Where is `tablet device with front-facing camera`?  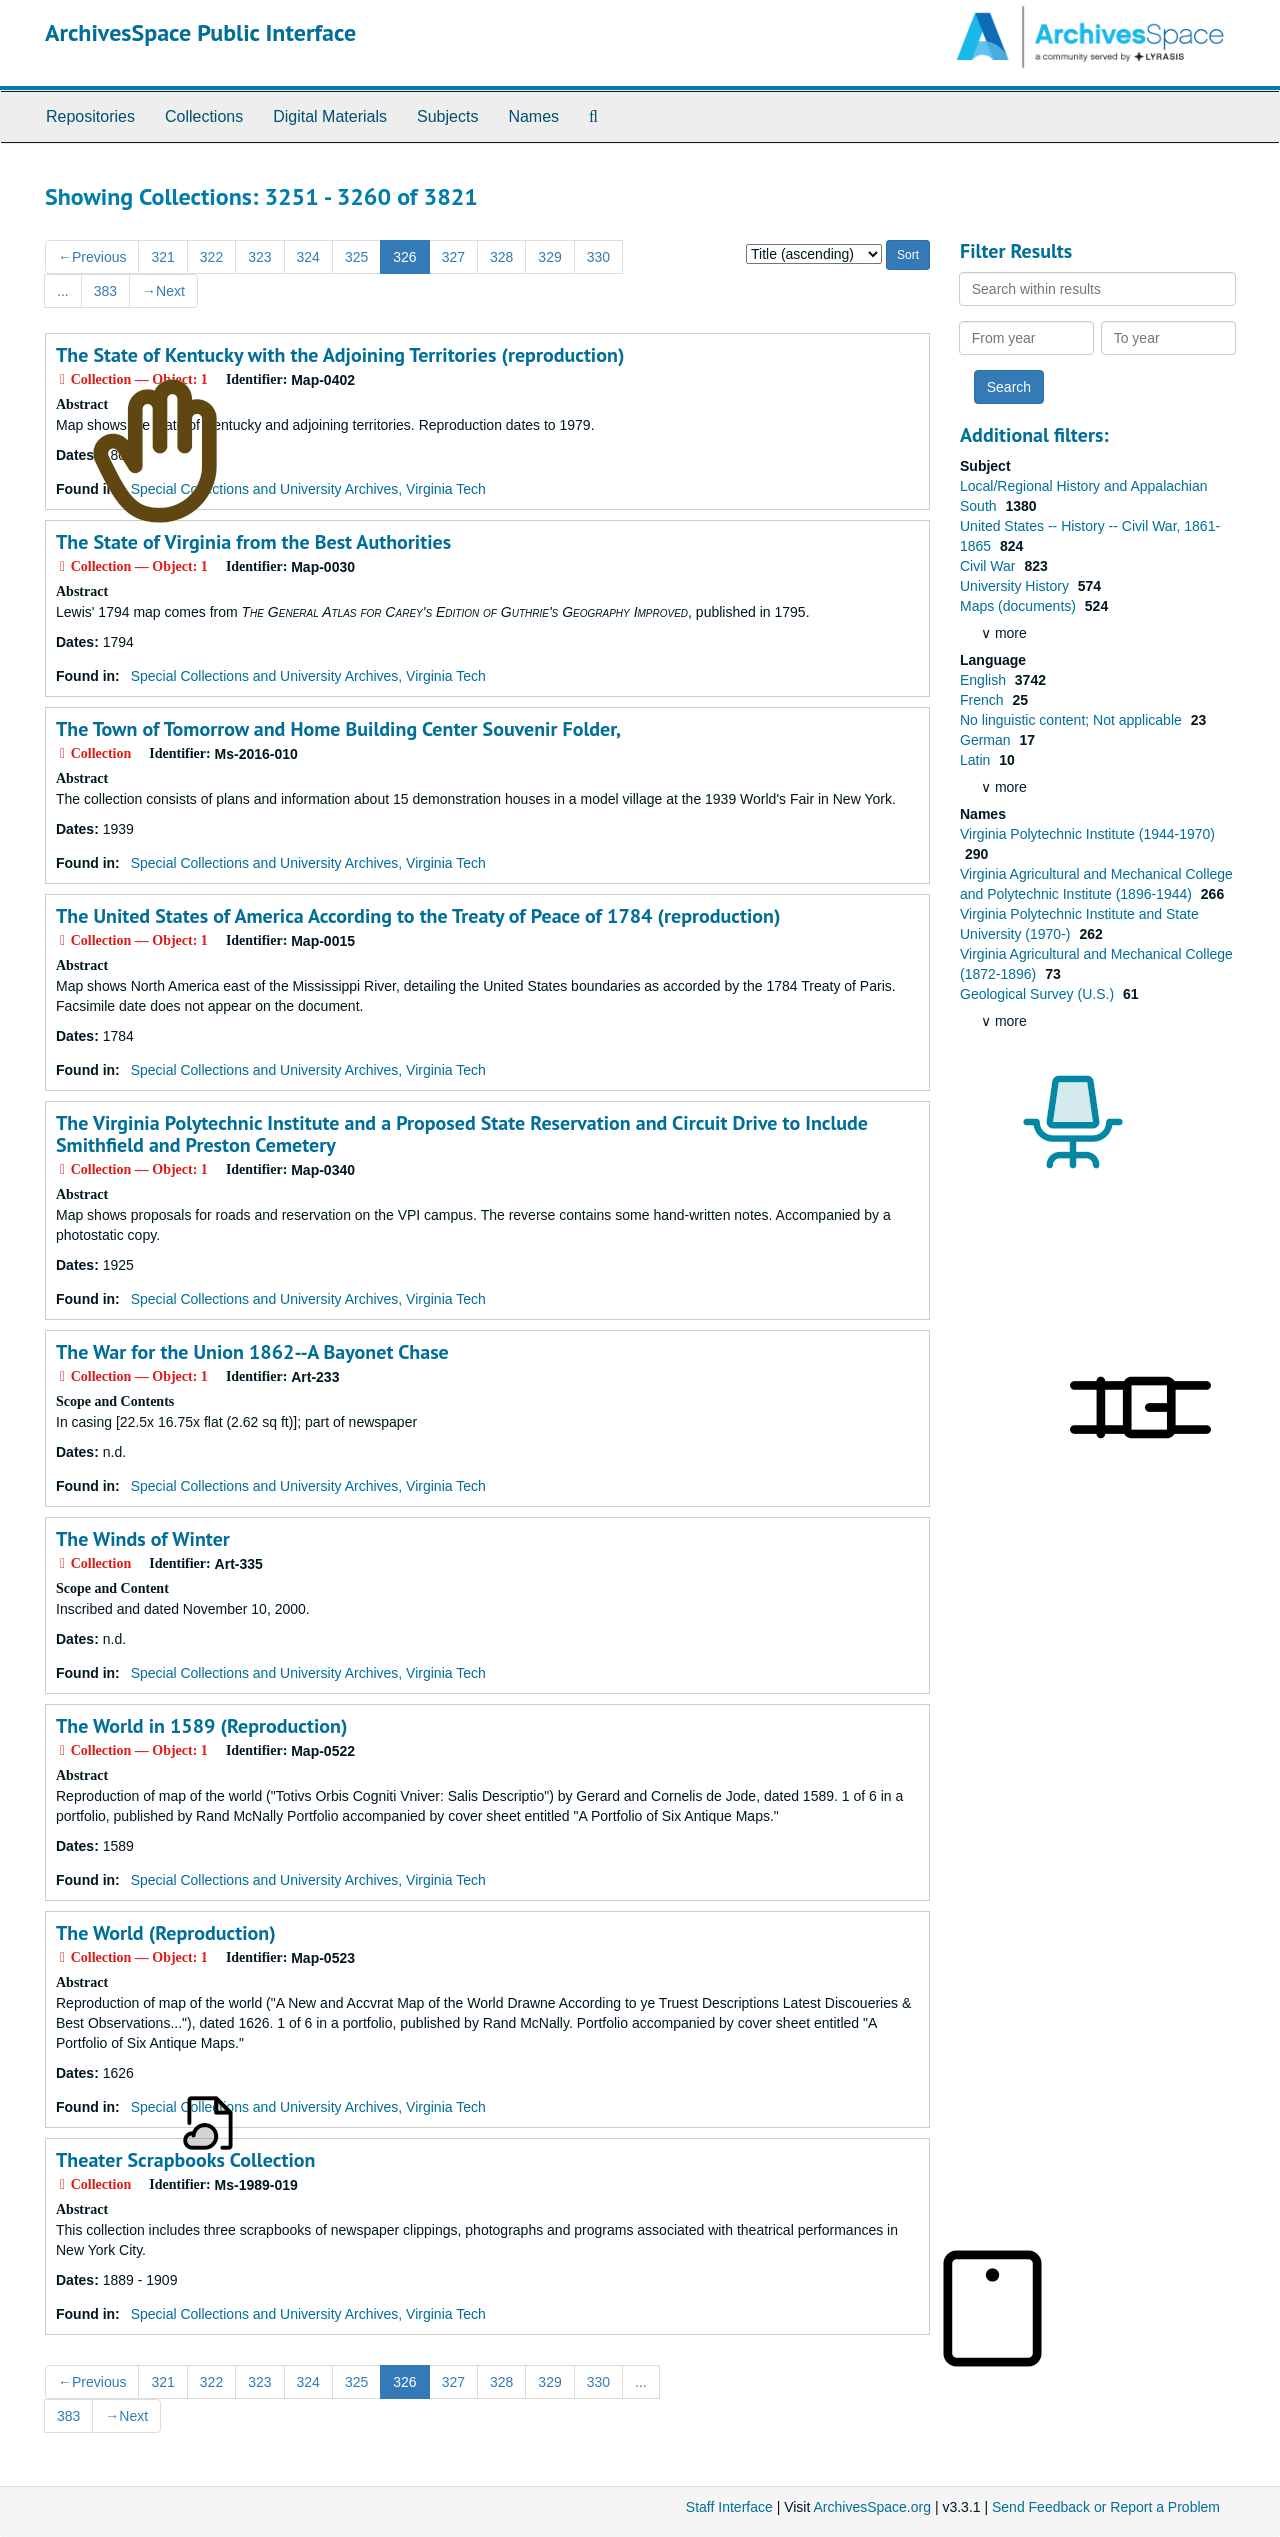 tablet device with front-facing camera is located at coordinates (992, 2308).